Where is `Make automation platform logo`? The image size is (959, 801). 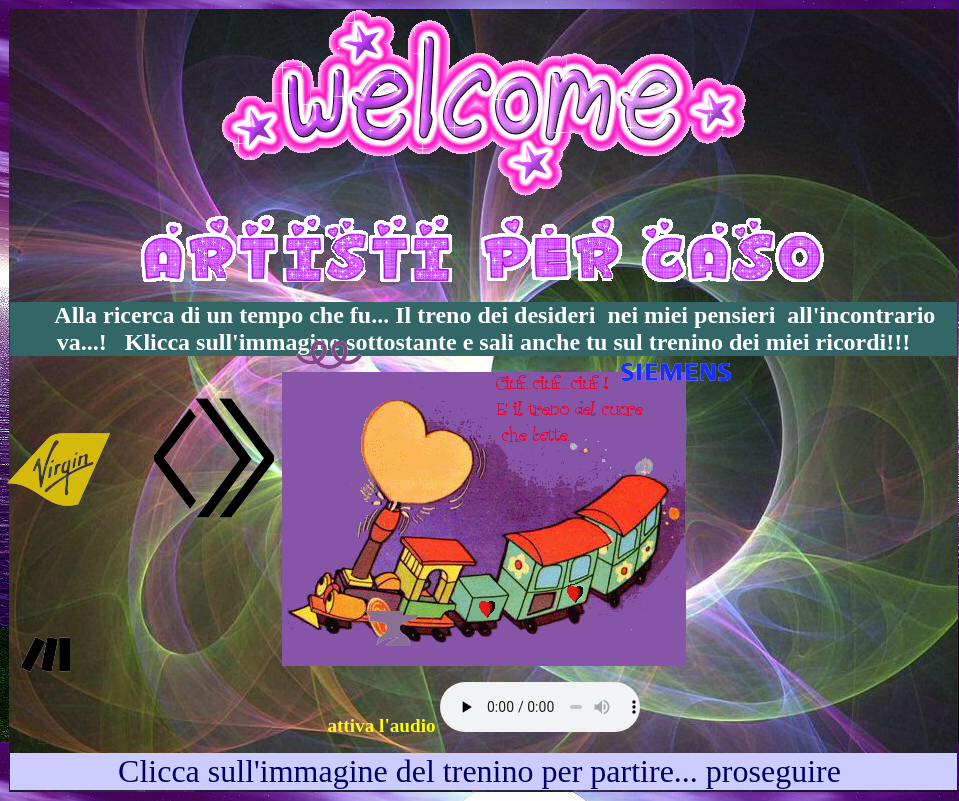 Make automation platform logo is located at coordinates (45, 654).